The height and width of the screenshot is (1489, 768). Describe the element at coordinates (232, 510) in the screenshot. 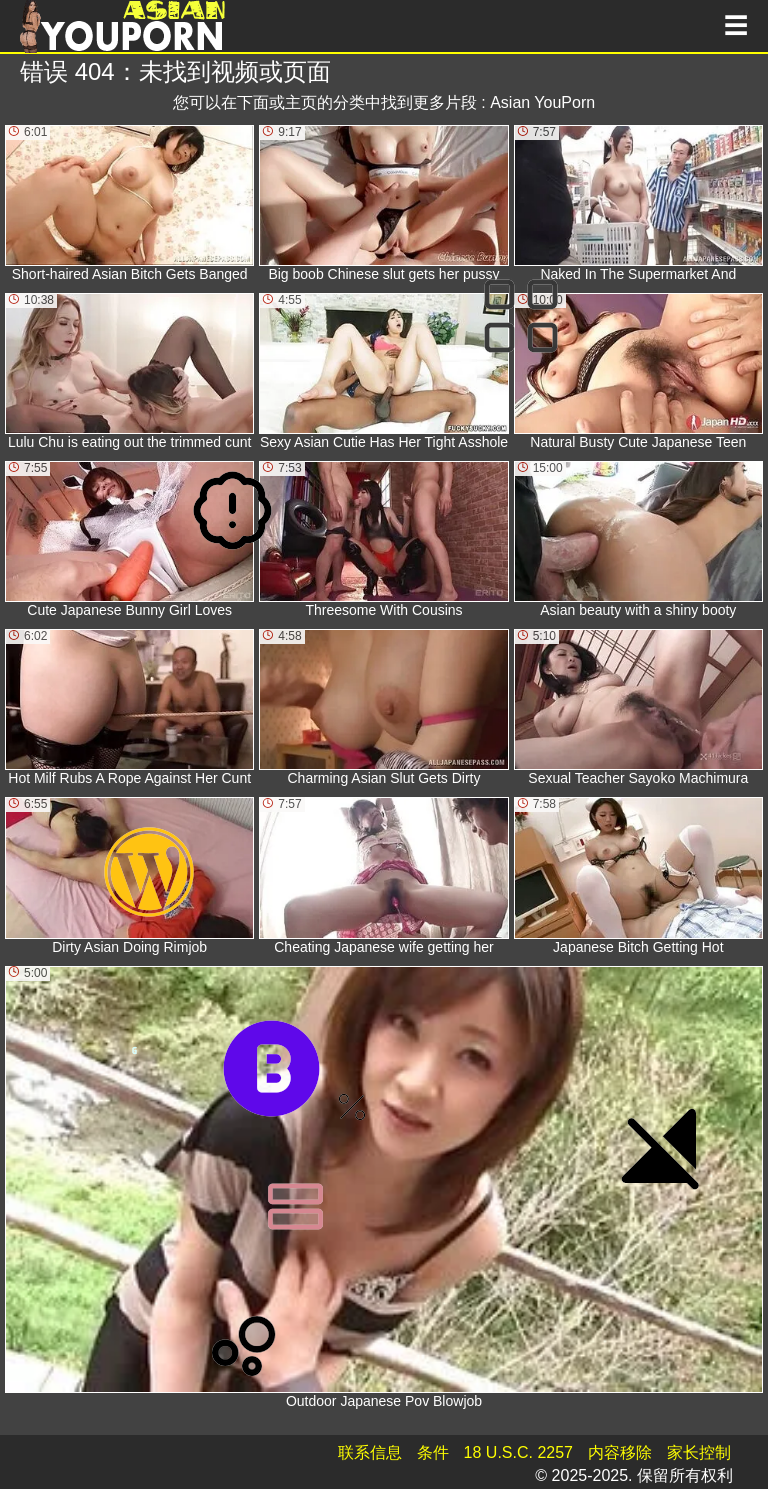

I see `indicates an alert or warning notification` at that location.